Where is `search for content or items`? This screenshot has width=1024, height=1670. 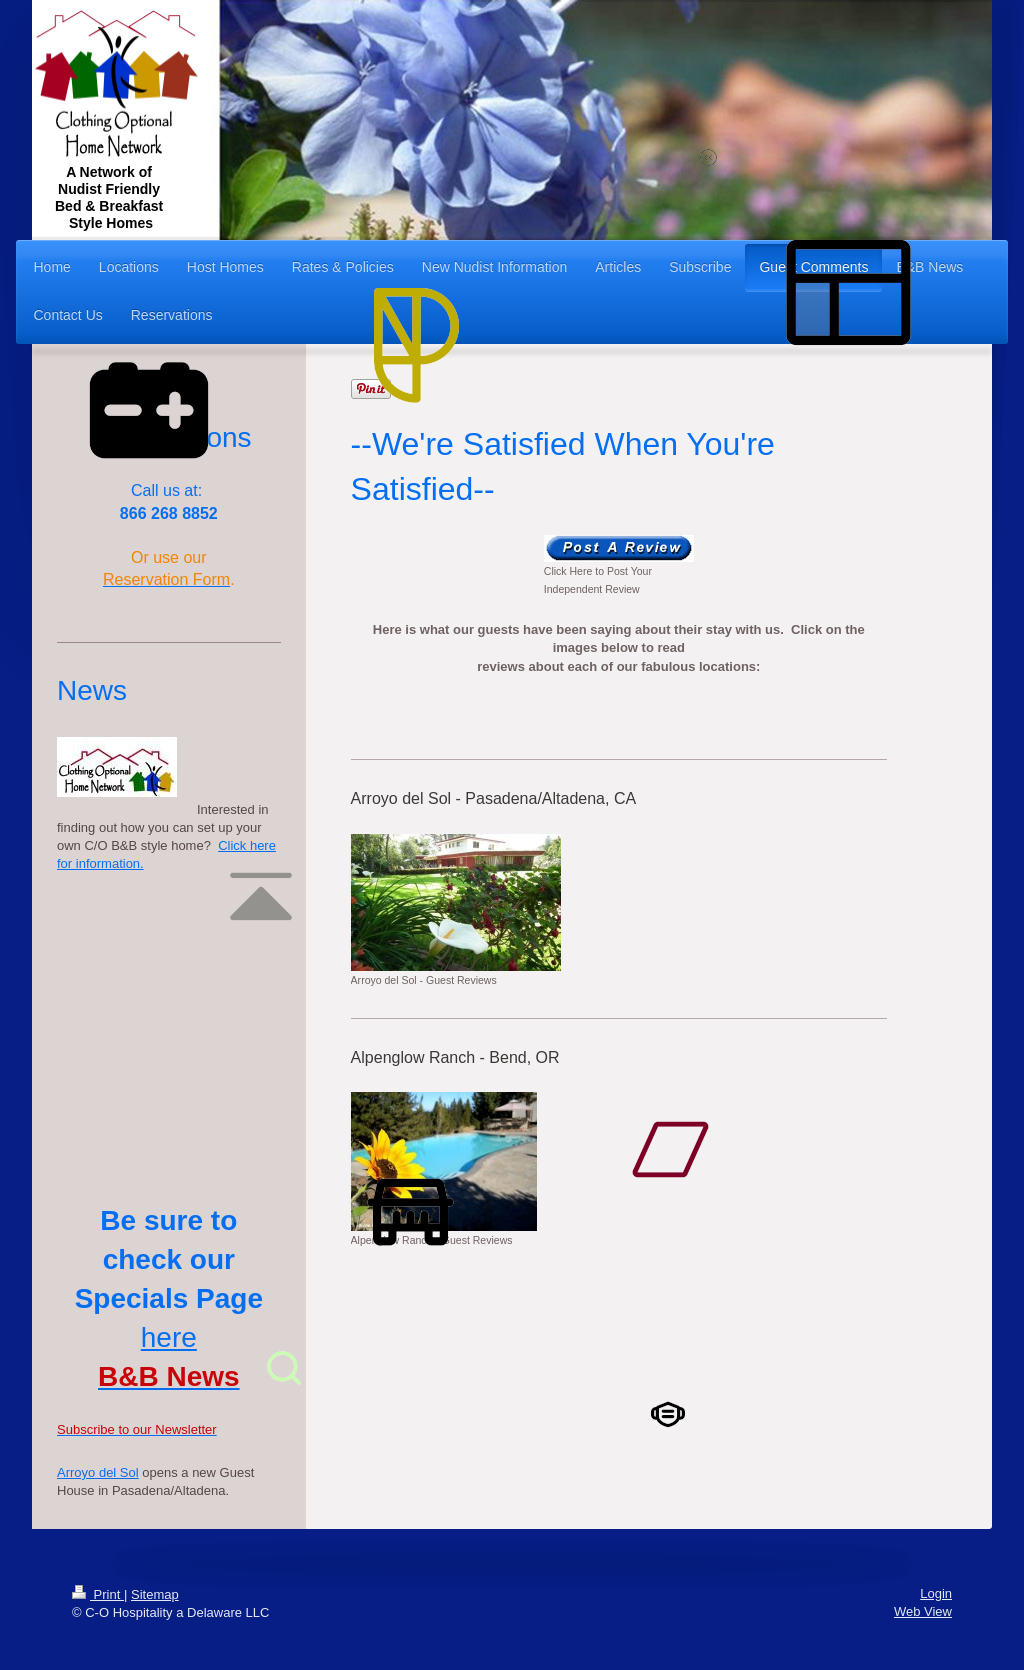 search for content or items is located at coordinates (284, 1368).